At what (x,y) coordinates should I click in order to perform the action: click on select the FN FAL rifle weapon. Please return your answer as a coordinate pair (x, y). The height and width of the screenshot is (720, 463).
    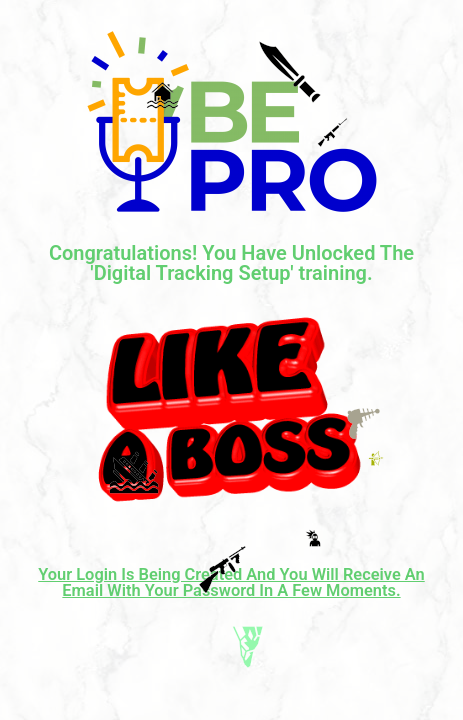
    Looking at the image, I should click on (332, 132).